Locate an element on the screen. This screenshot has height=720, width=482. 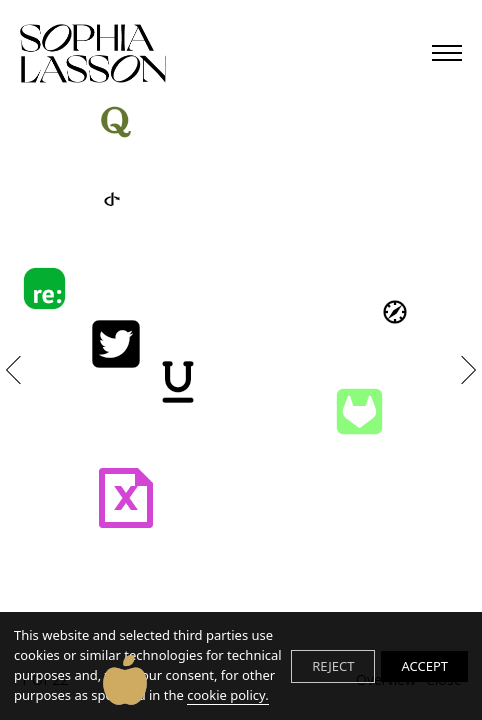
open GitLab is located at coordinates (359, 411).